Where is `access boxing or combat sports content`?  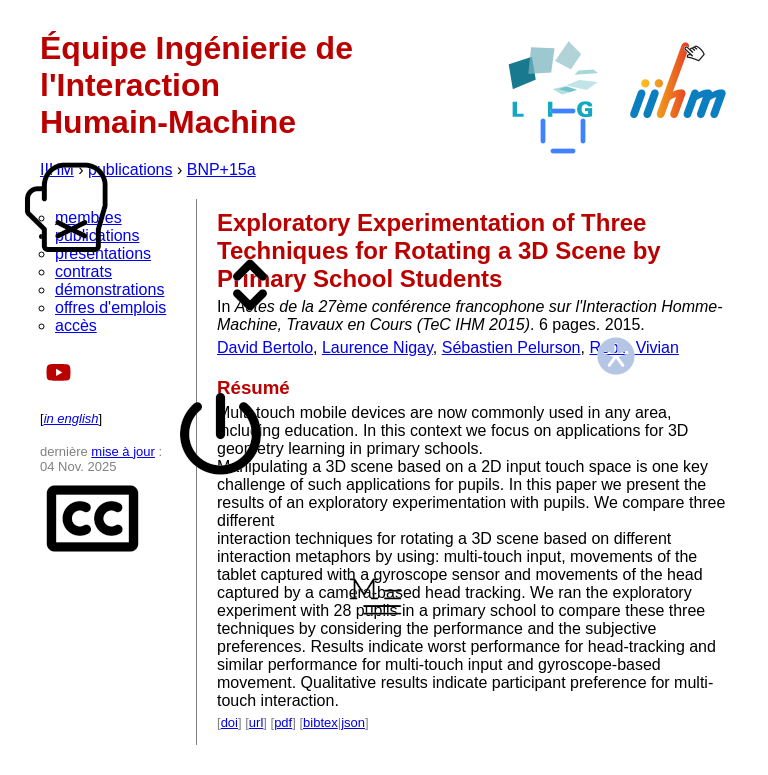
access boxing or combat sports content is located at coordinates (68, 209).